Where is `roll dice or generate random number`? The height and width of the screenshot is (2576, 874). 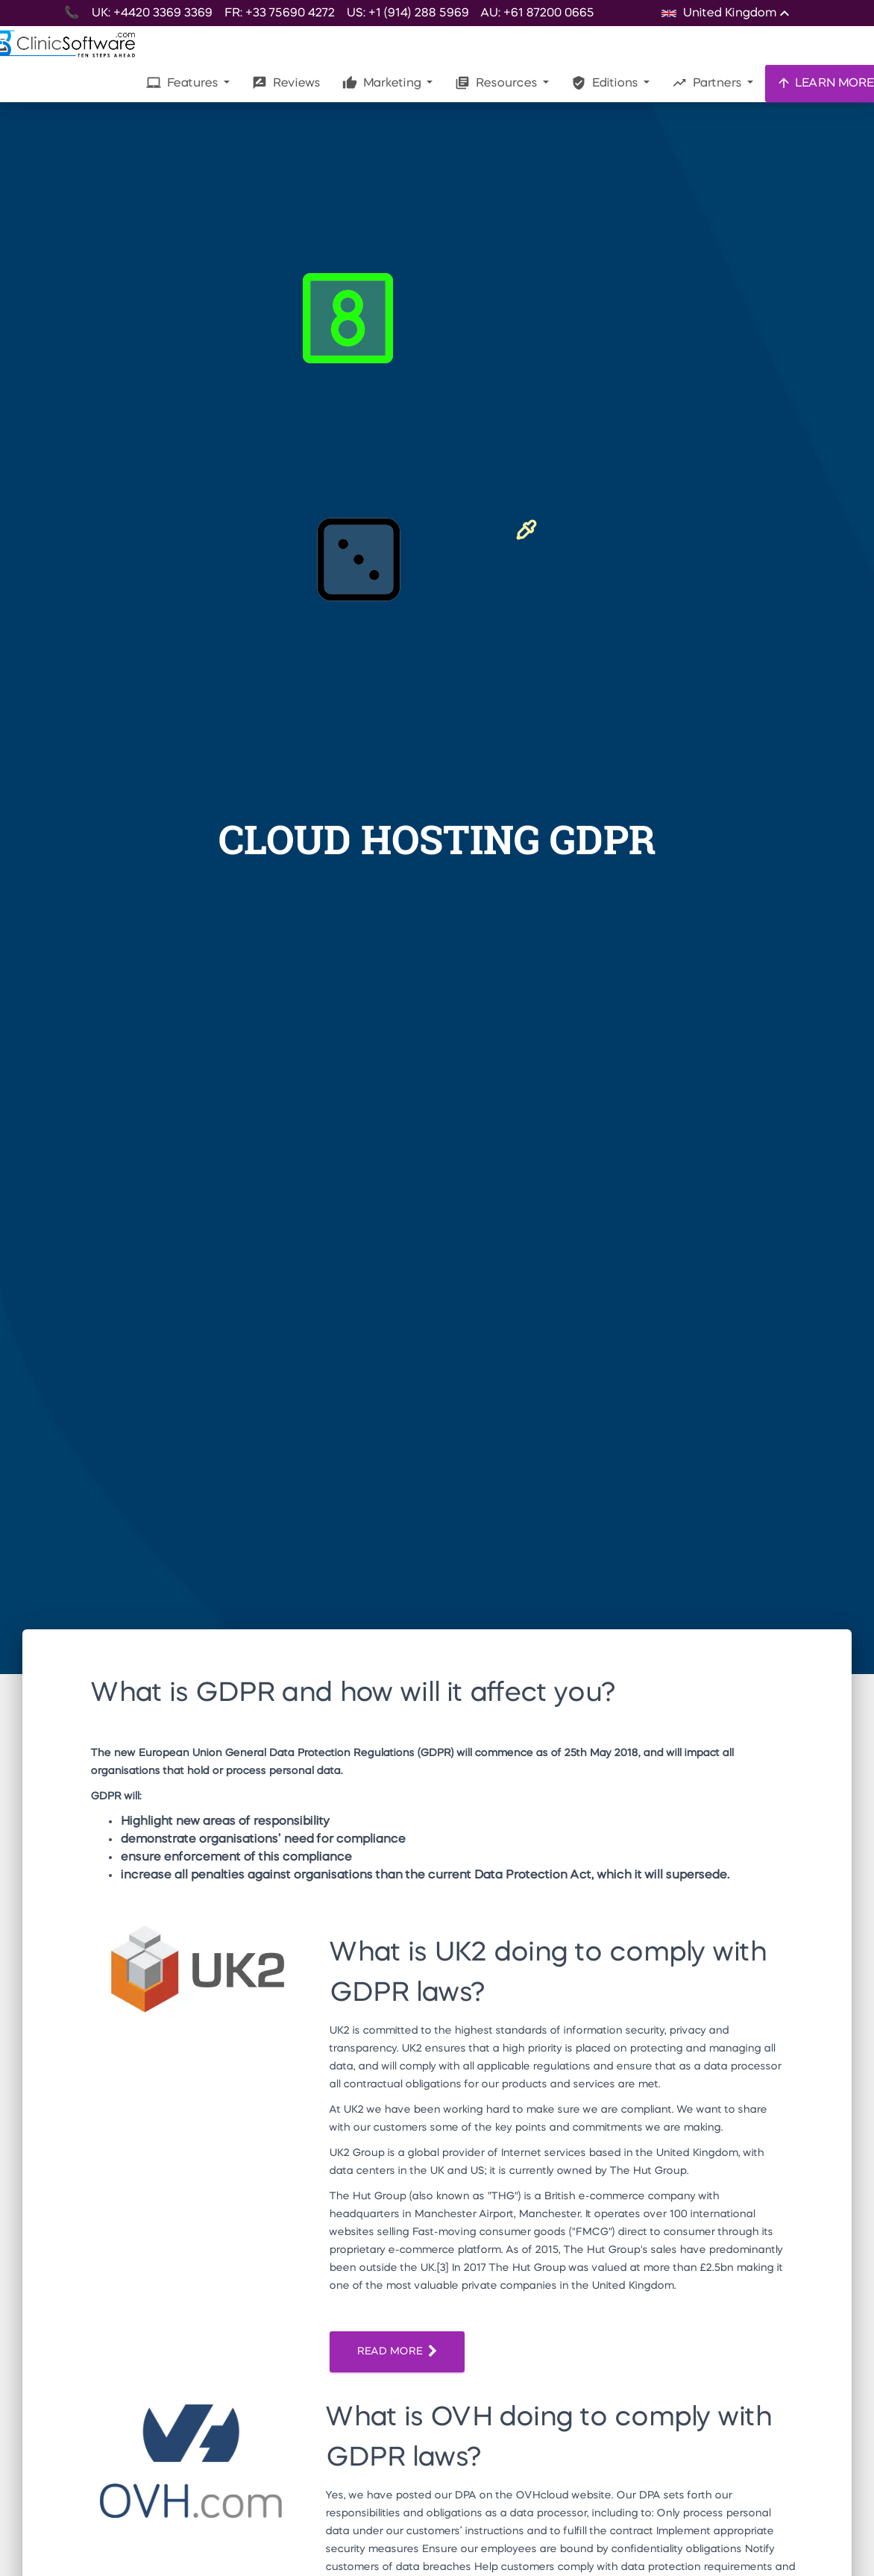
roll dice or generate random number is located at coordinates (359, 560).